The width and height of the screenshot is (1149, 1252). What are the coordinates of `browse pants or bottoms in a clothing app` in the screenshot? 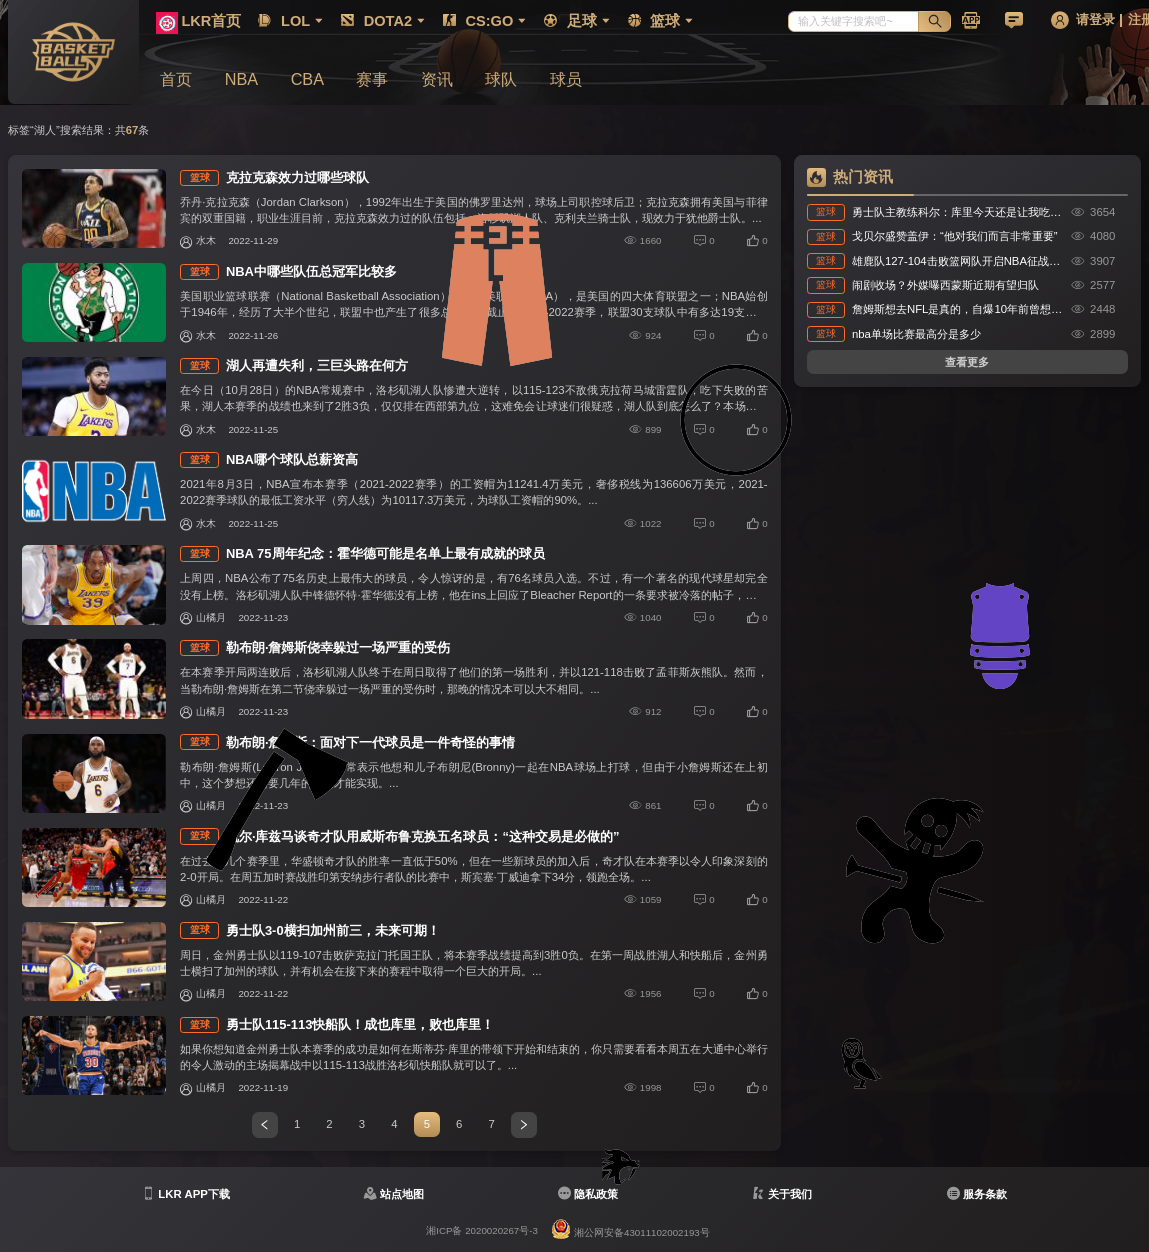 It's located at (494, 289).